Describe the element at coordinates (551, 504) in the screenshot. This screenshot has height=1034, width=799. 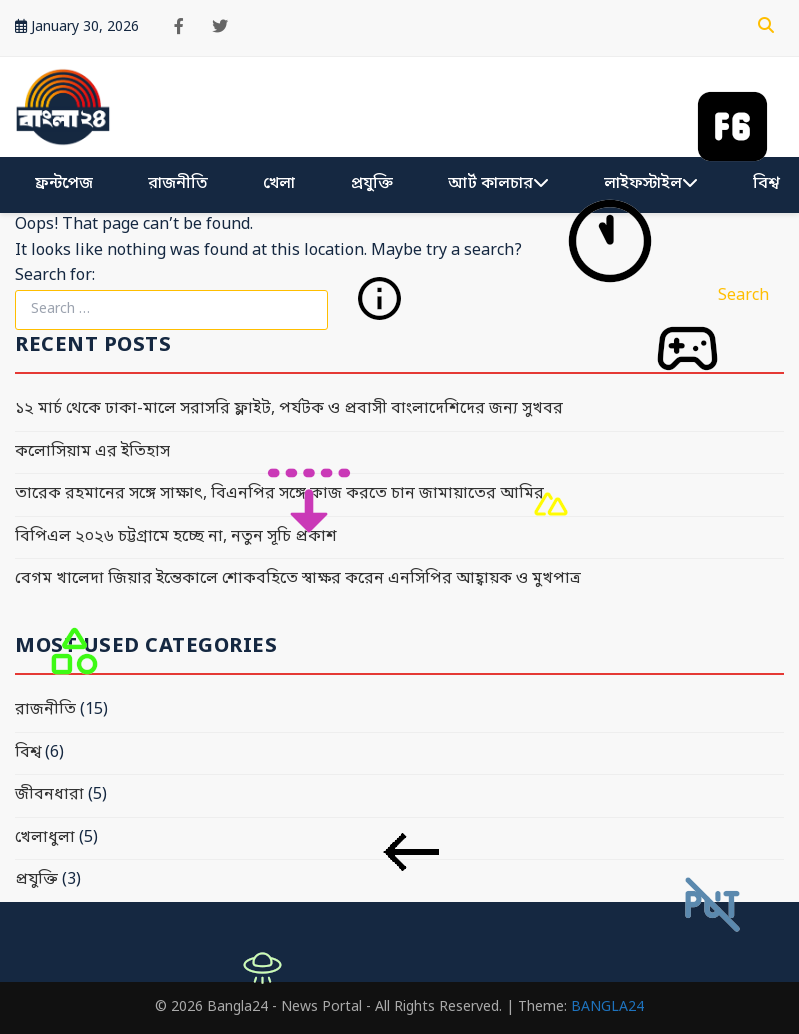
I see `nuxt.js framework logo` at that location.